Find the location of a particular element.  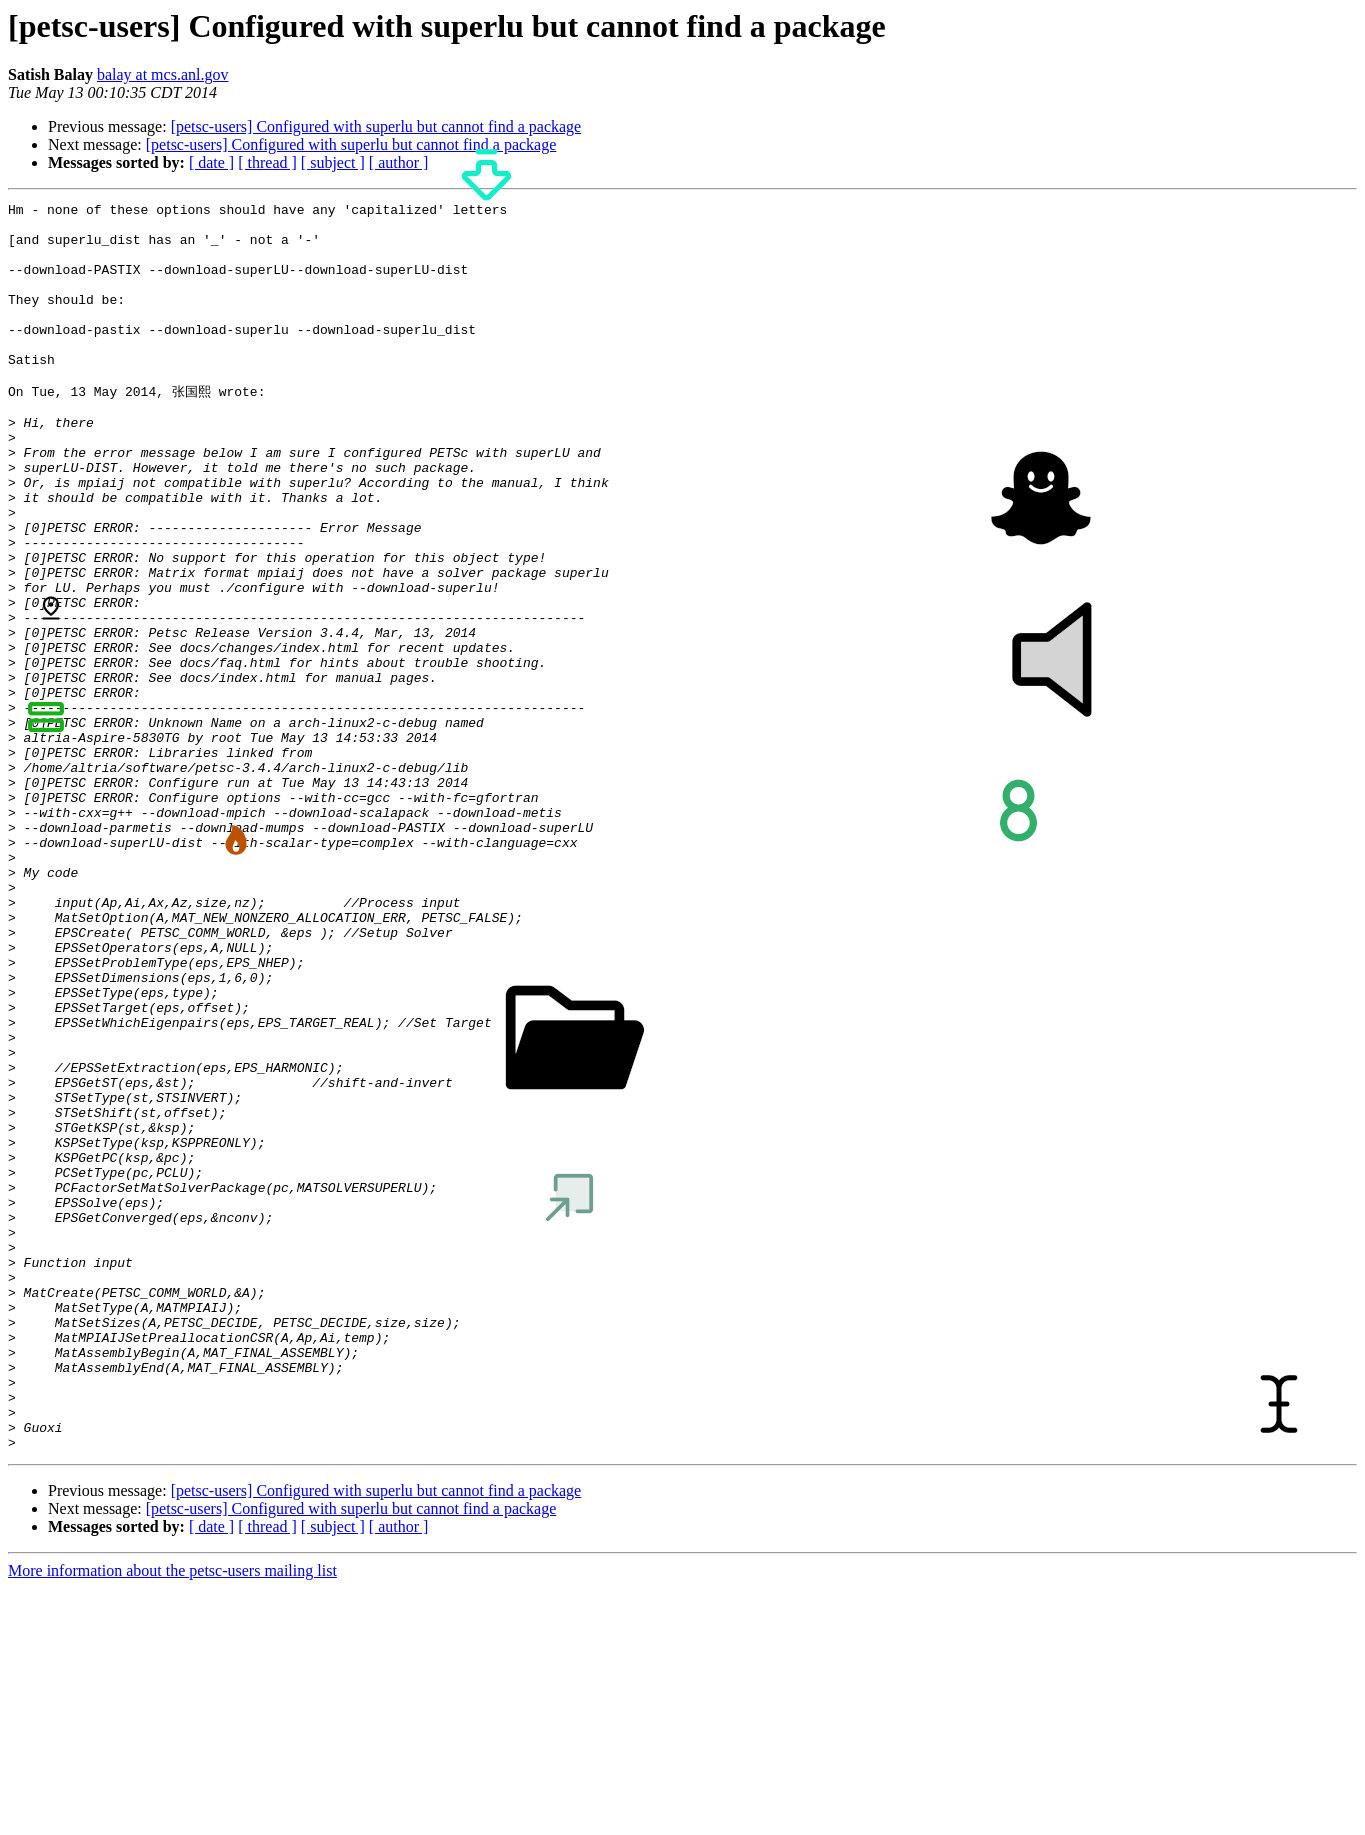

switch to row view layout is located at coordinates (46, 717).